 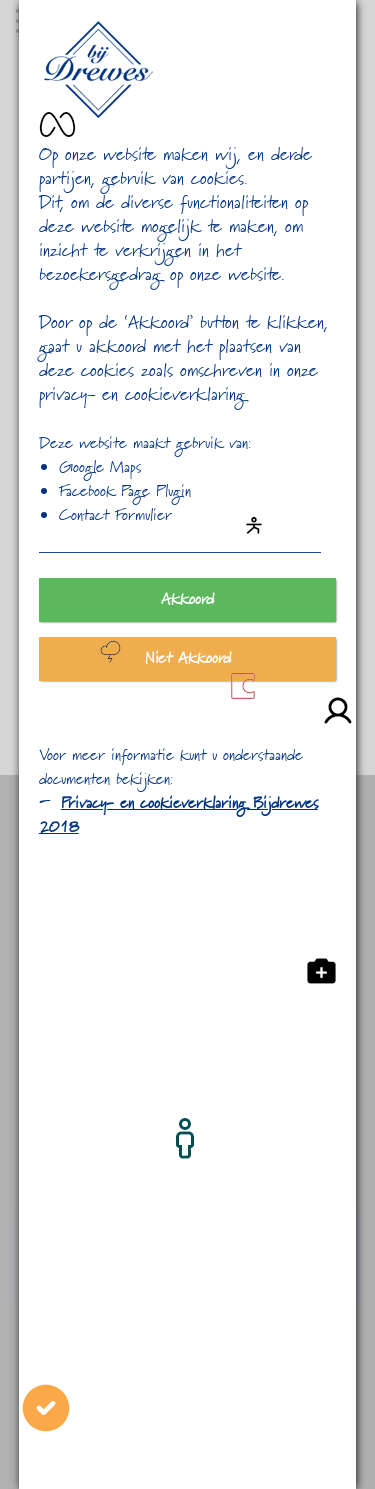 I want to click on access tai chi or meditation exercises, so click(x=254, y=526).